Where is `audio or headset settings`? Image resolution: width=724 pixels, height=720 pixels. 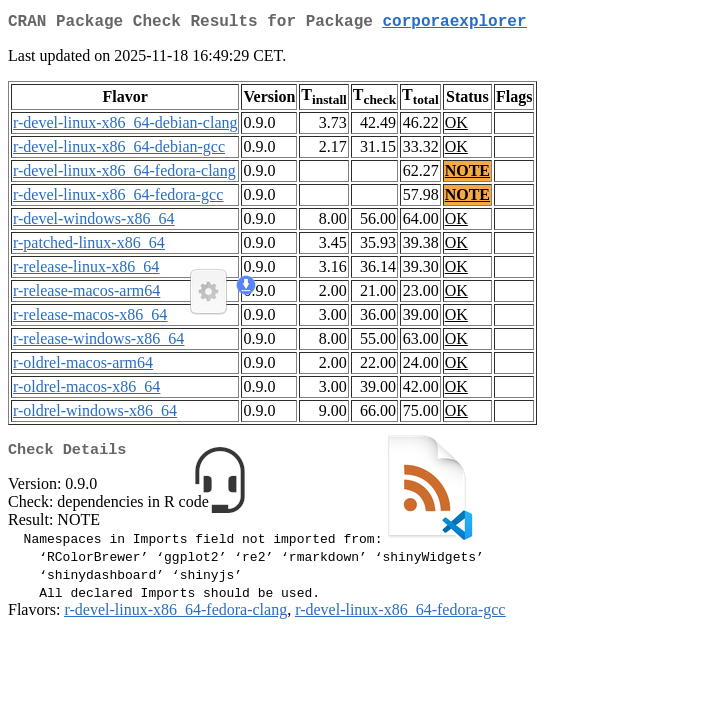 audio or headset settings is located at coordinates (220, 480).